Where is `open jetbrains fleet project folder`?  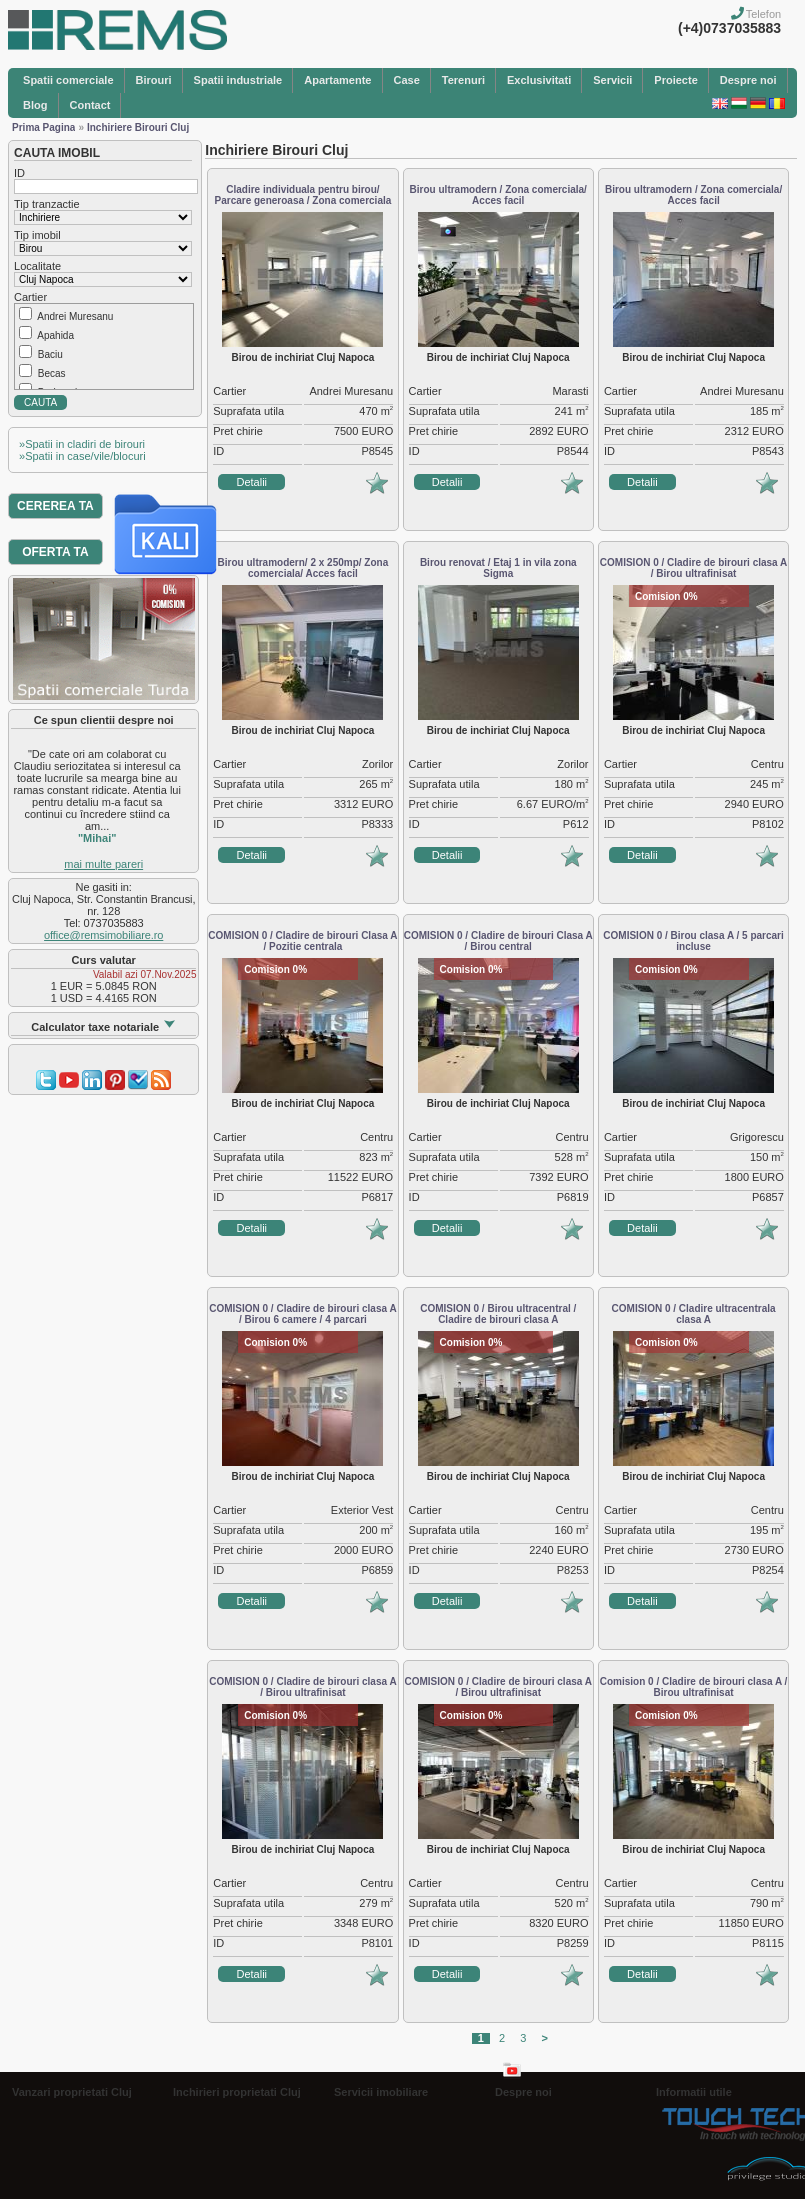 open jetbrains fleet project folder is located at coordinates (448, 231).